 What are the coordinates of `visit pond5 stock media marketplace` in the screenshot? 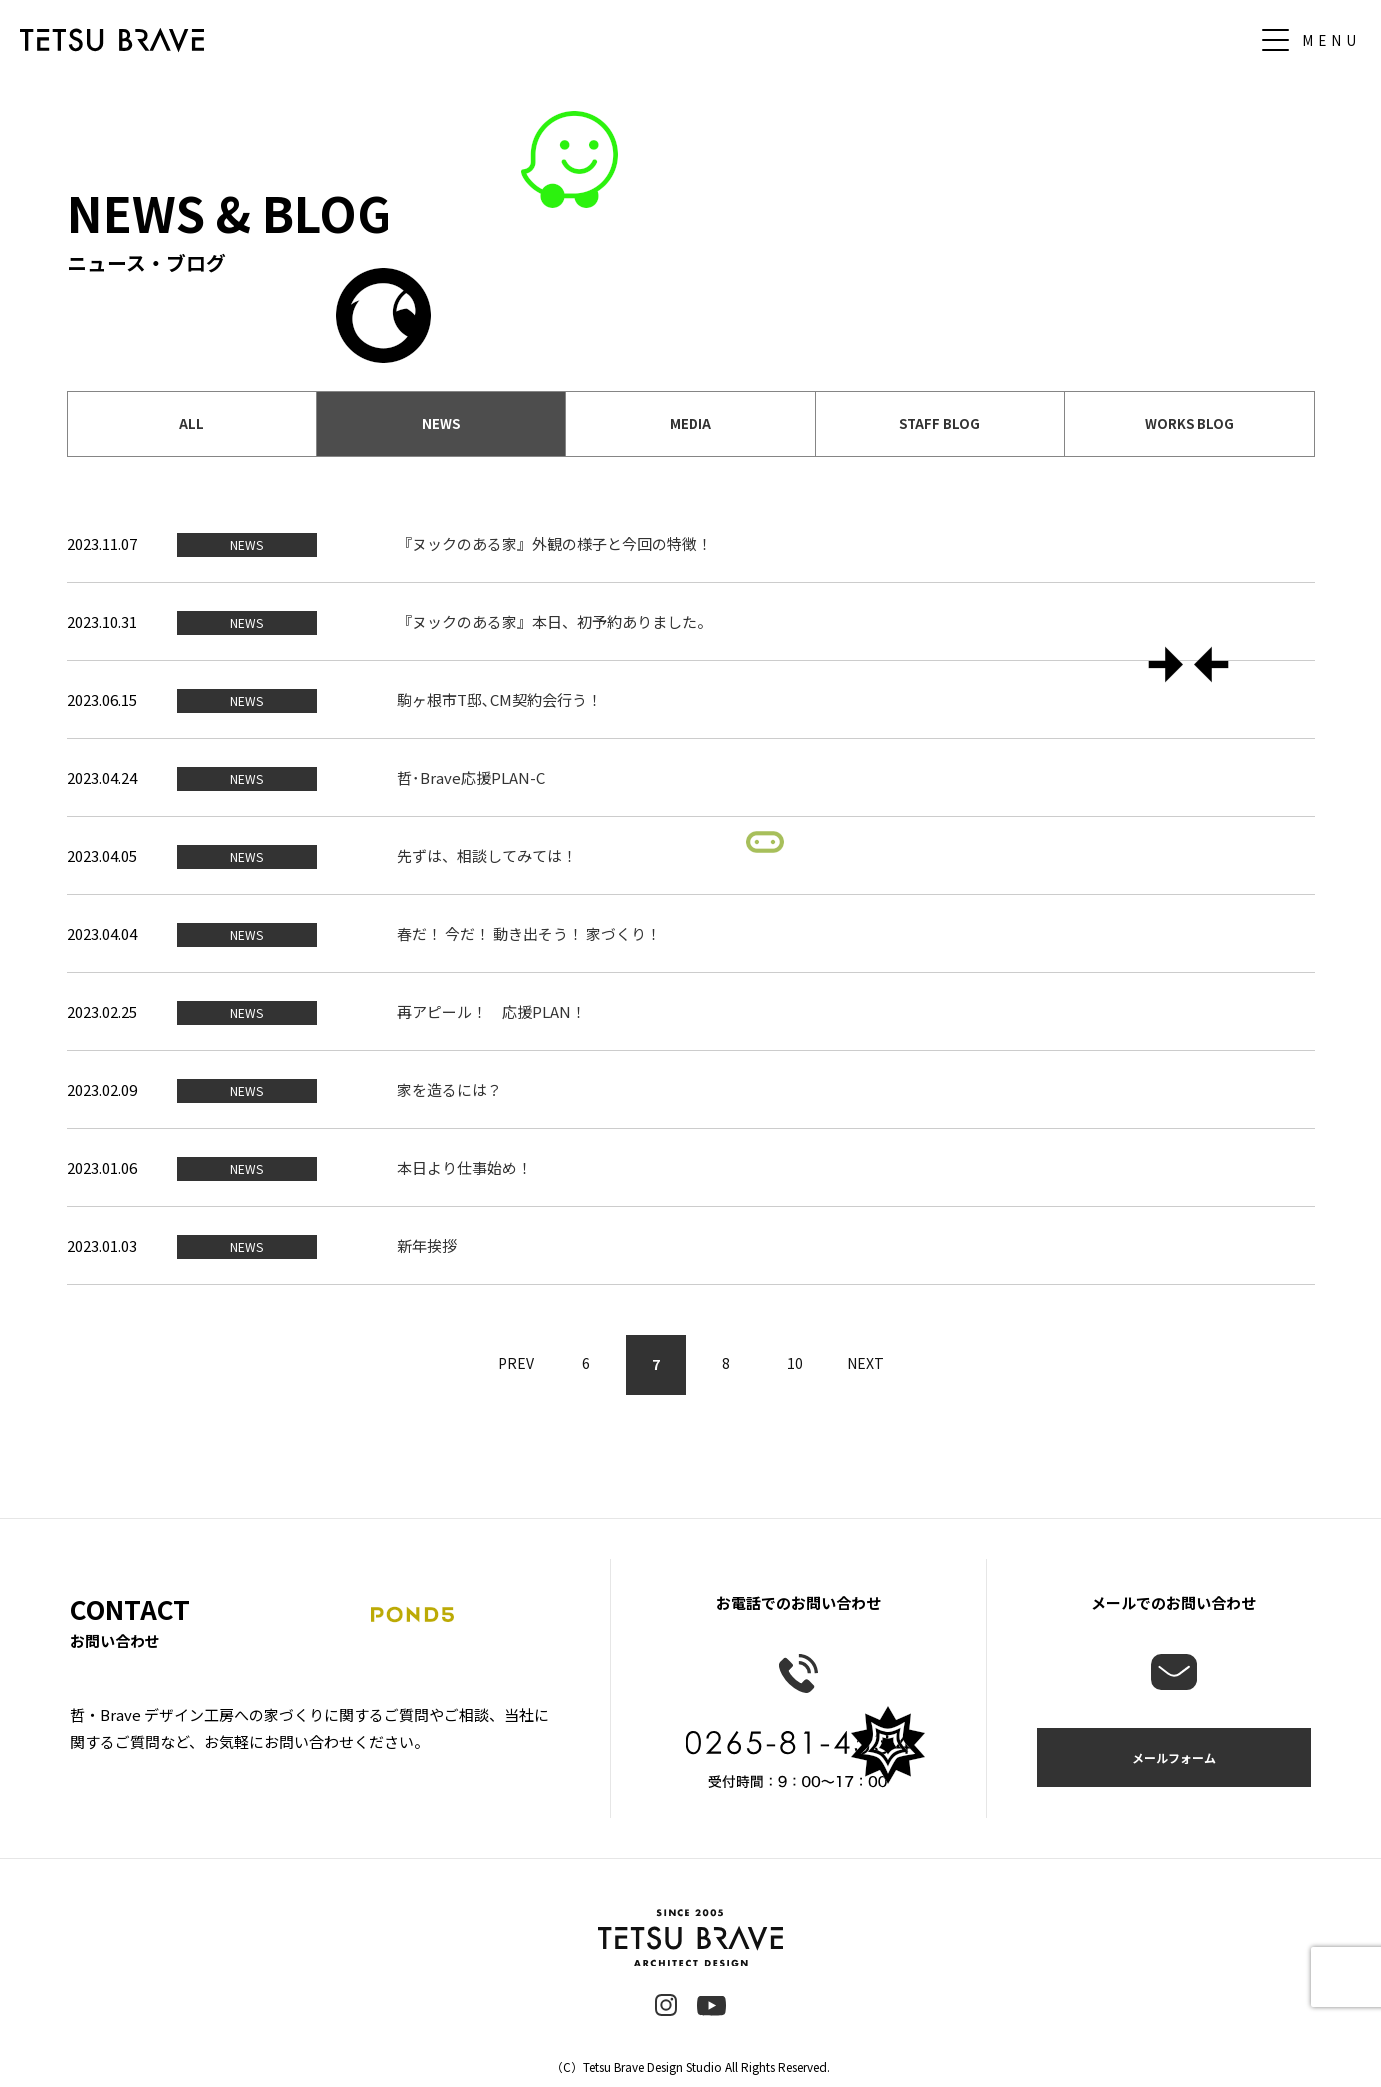 It's located at (412, 1614).